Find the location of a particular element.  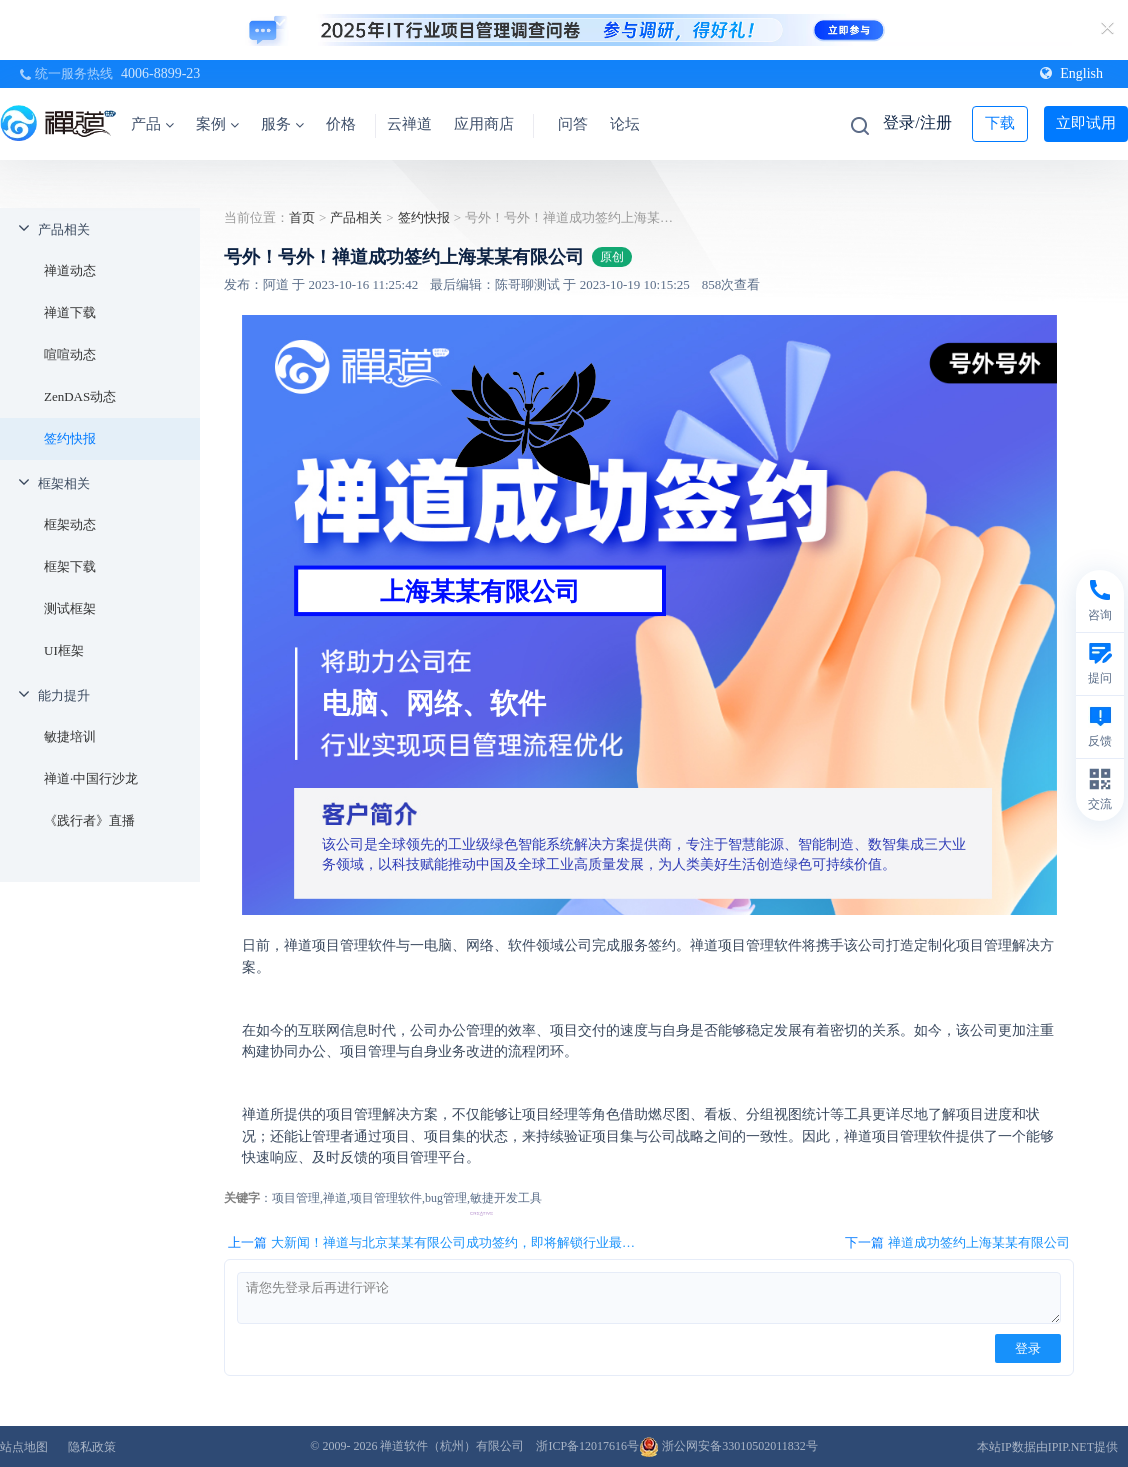

wiki.js documentation or knowledge base is located at coordinates (531, 424).